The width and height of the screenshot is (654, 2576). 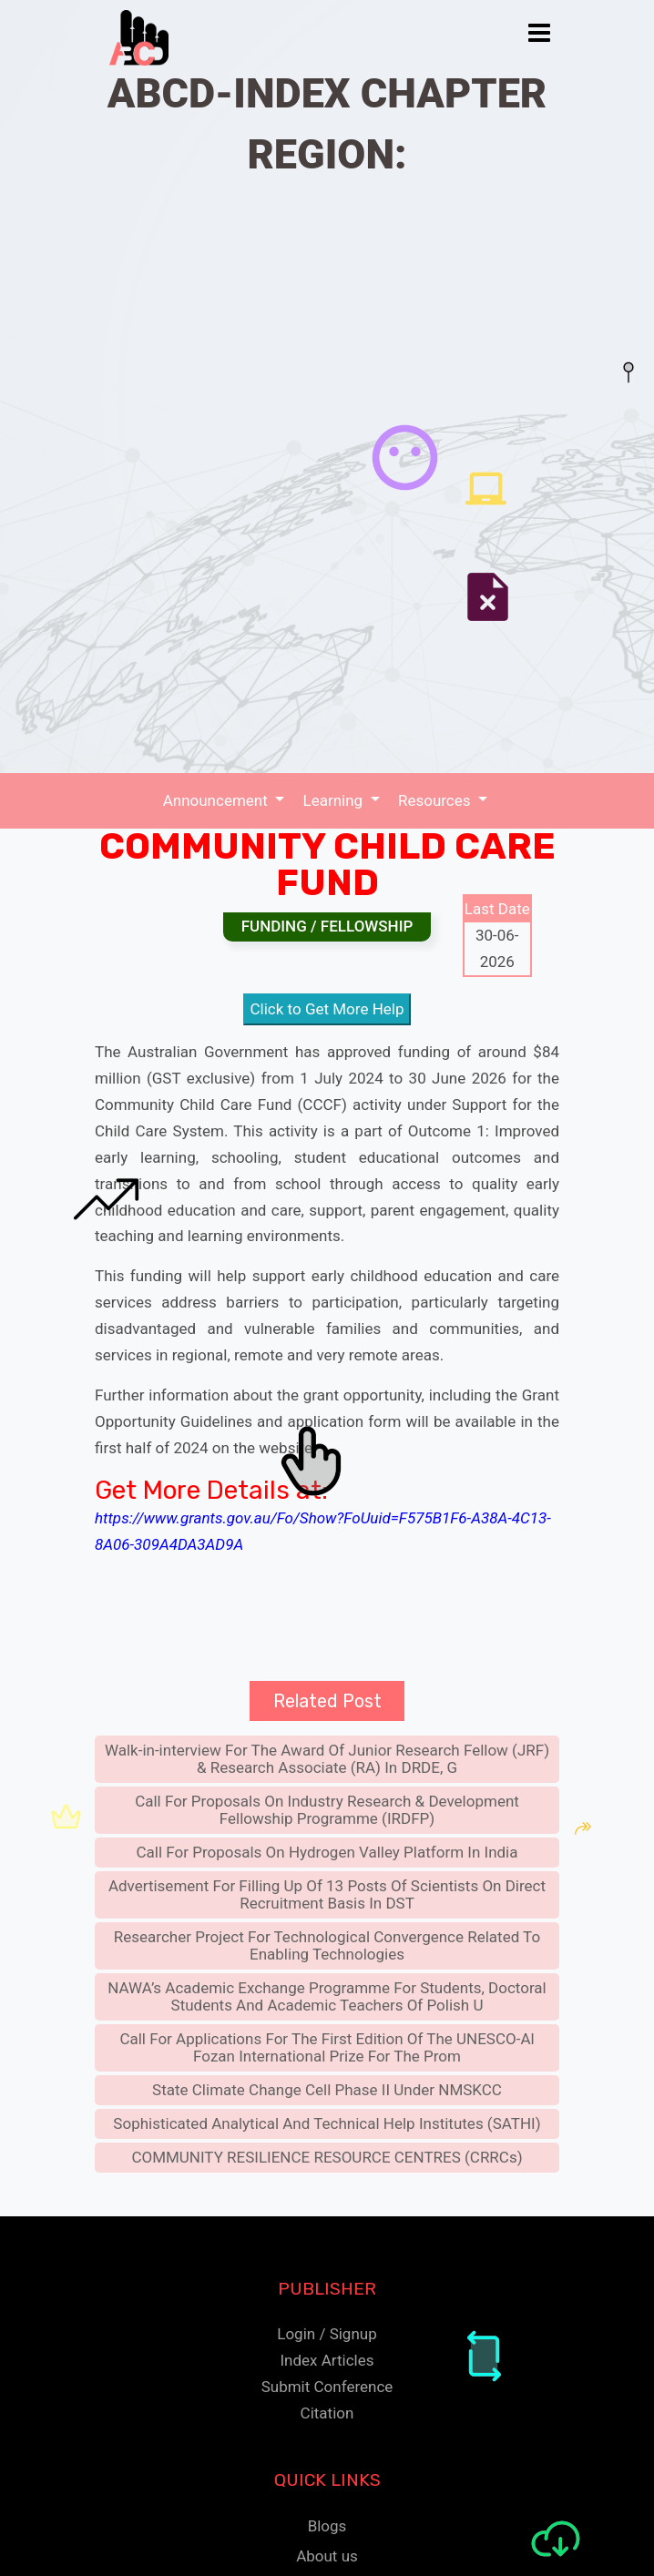 I want to click on forward message or content to multiple recipients, so click(x=583, y=1828).